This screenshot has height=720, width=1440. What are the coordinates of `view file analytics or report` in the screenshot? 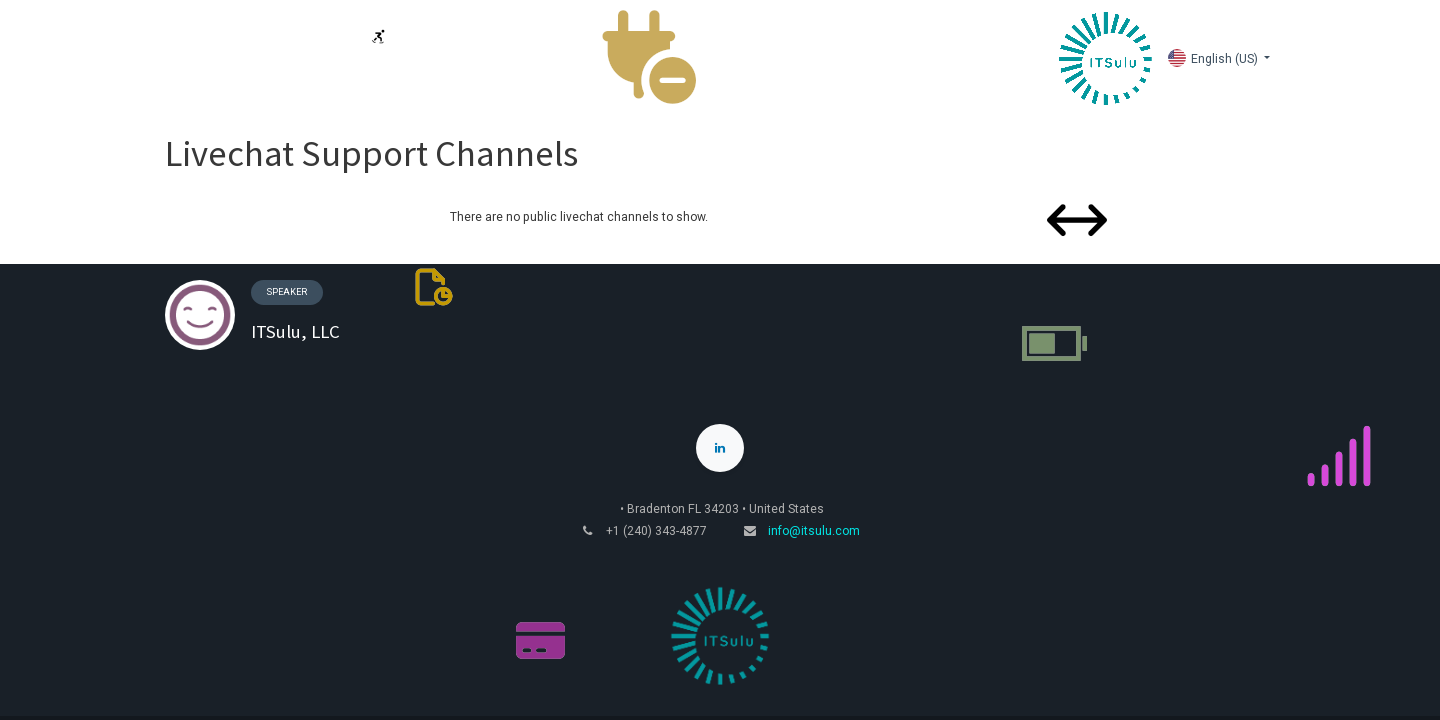 It's located at (434, 287).